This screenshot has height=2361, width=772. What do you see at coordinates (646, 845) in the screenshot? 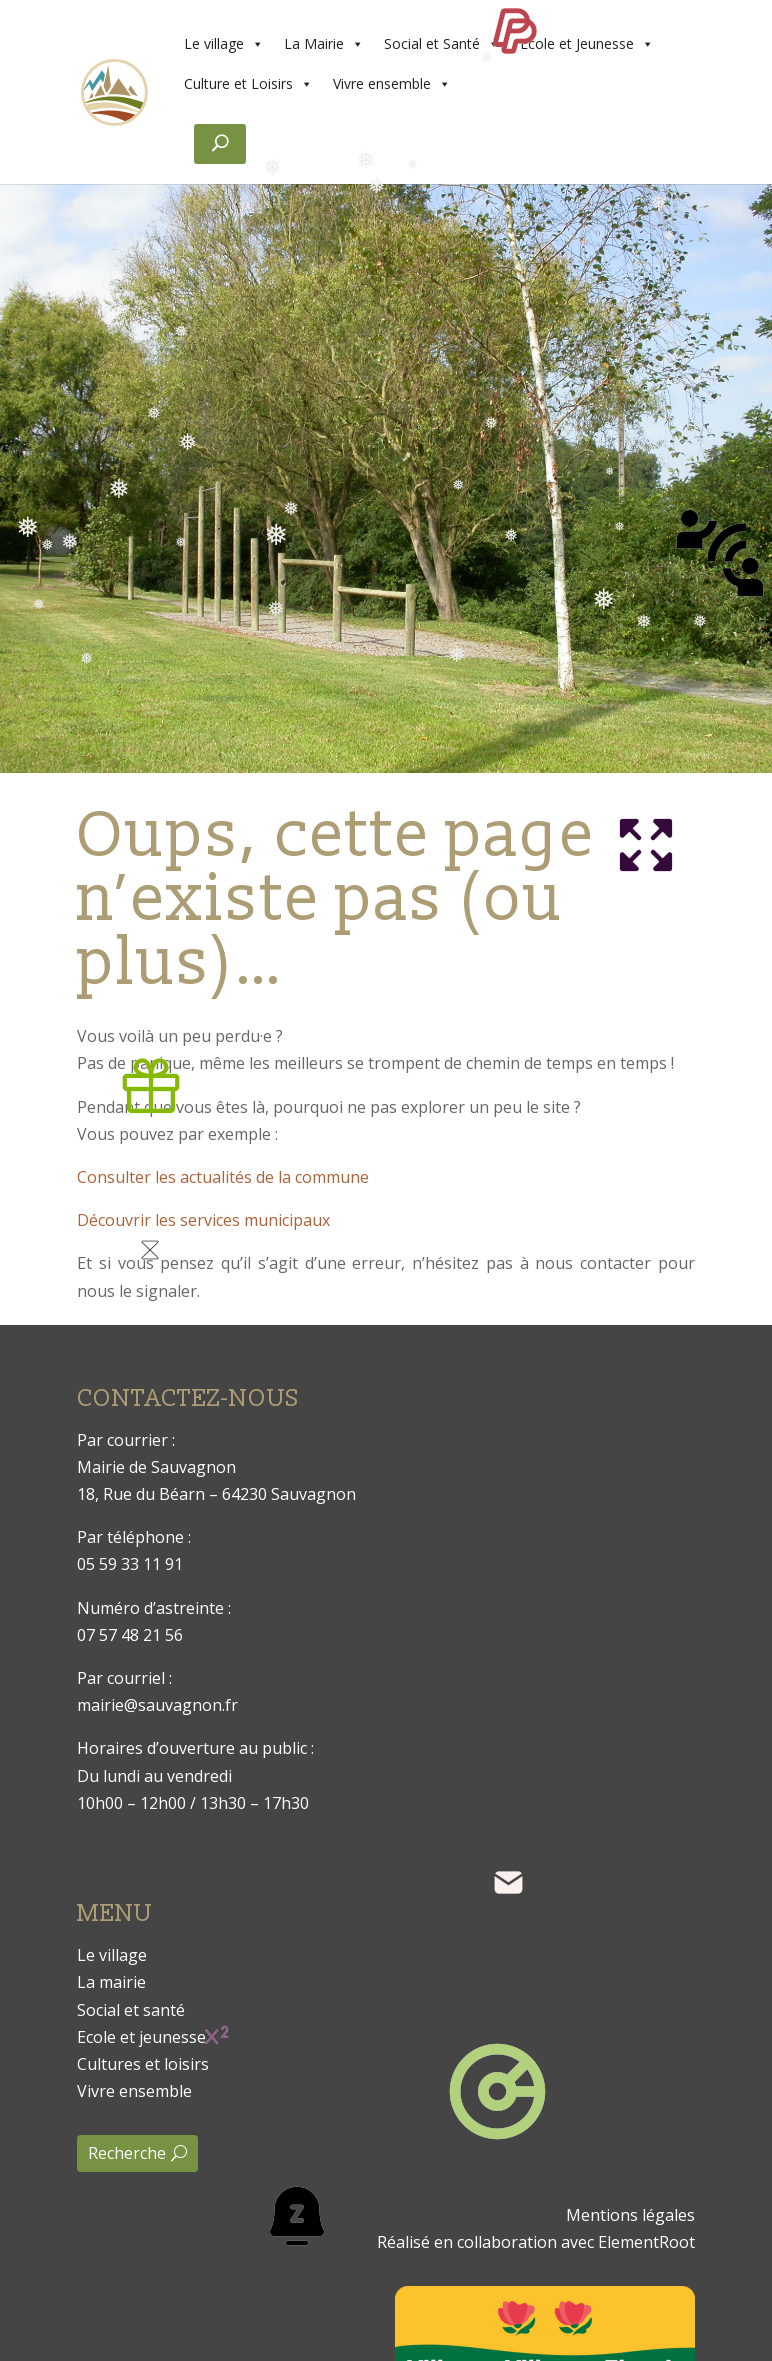
I see `expand to fullscreen mode` at bounding box center [646, 845].